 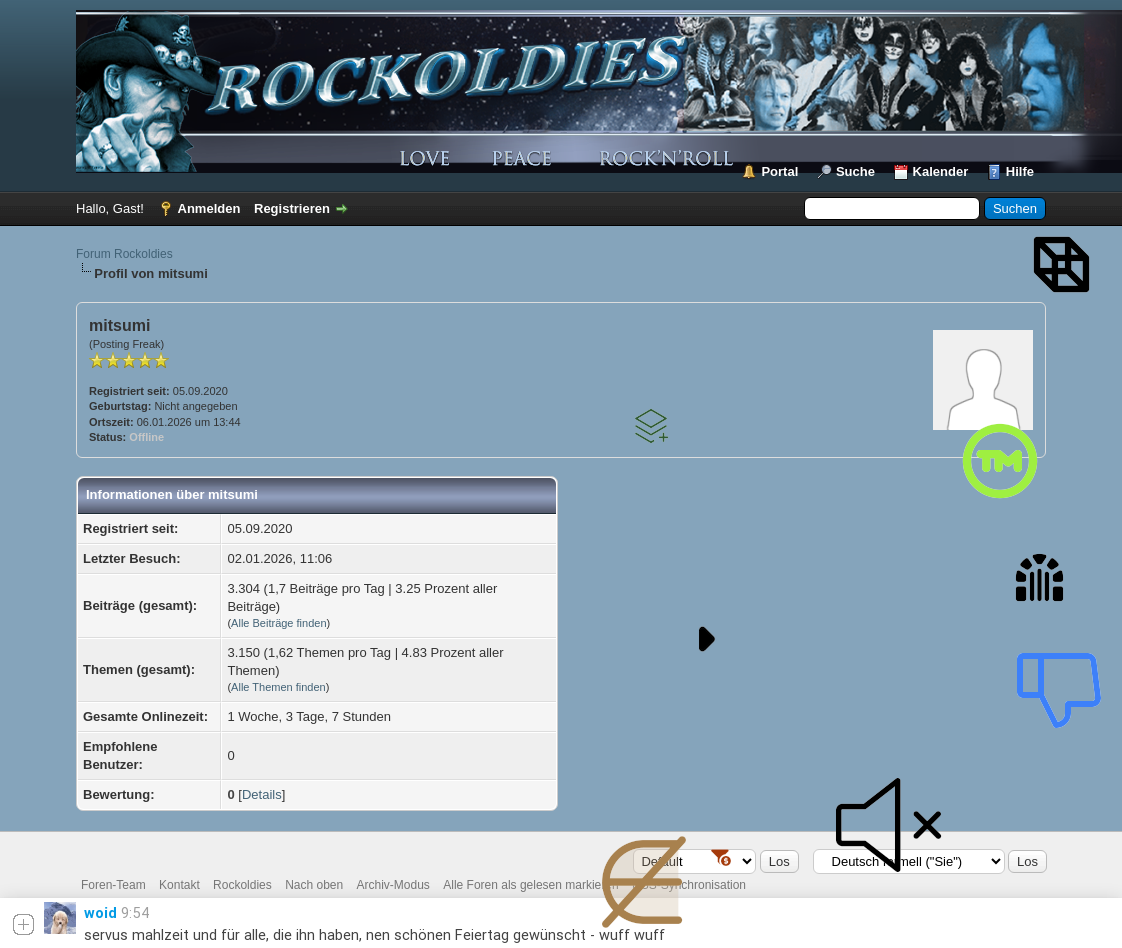 I want to click on filter sales or revenue data, so click(x=721, y=856).